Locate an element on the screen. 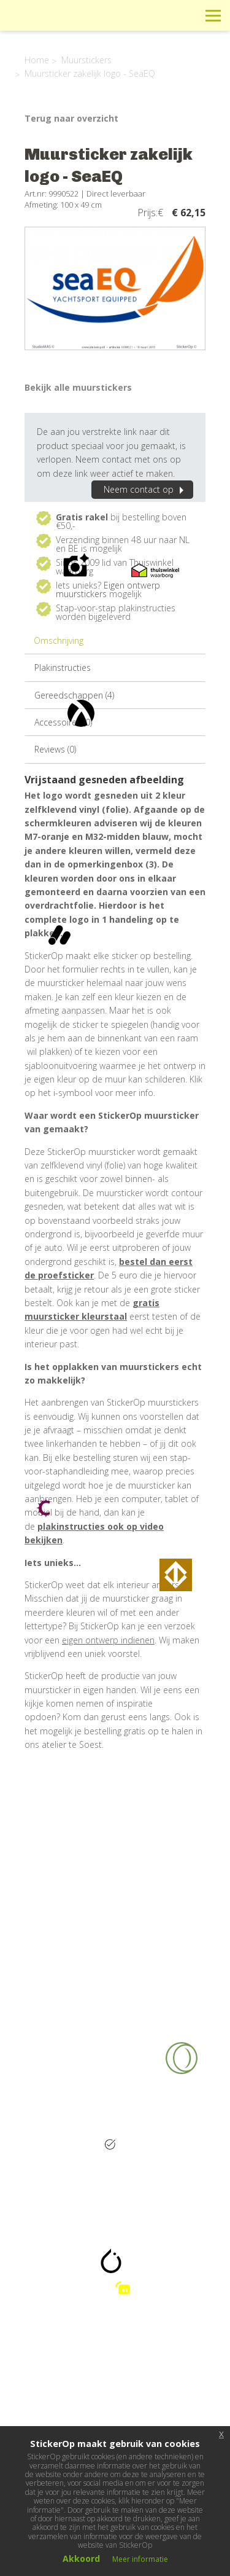 Image resolution: width=230 pixels, height=2576 pixels. google adsense logo is located at coordinates (59, 935).